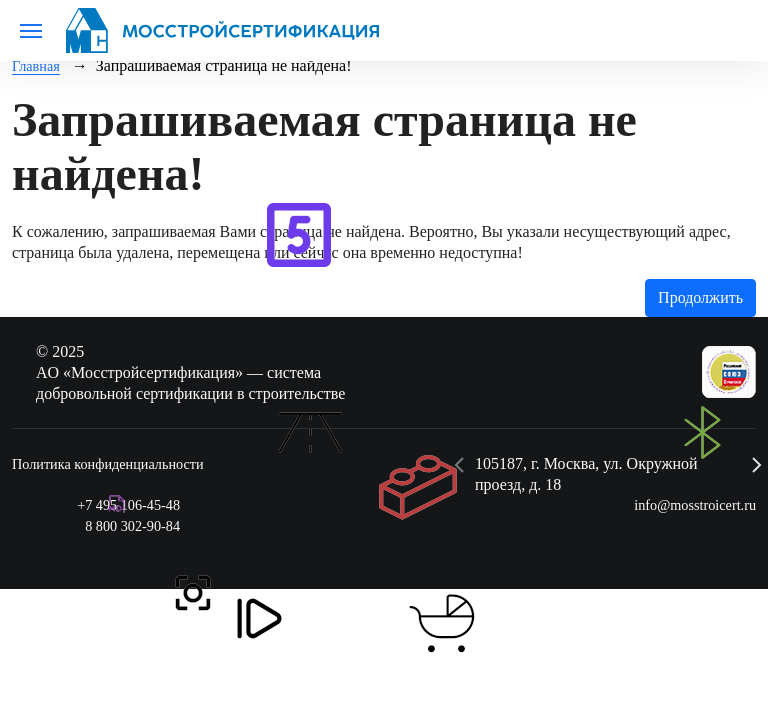  Describe the element at coordinates (193, 593) in the screenshot. I see `center focus on camera or viewfinder` at that location.